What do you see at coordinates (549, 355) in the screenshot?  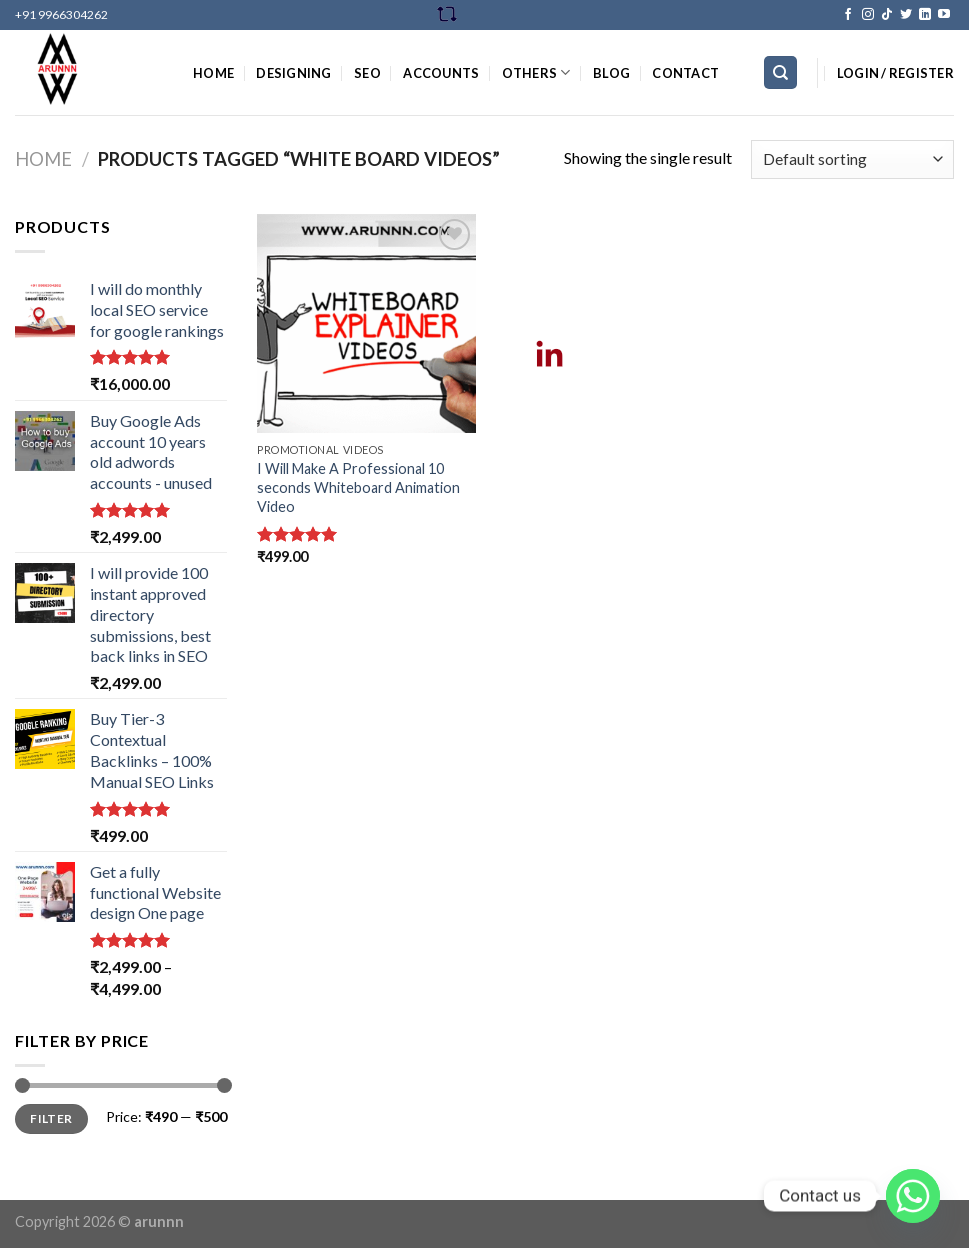 I see `connect with linkedin profile` at bounding box center [549, 355].